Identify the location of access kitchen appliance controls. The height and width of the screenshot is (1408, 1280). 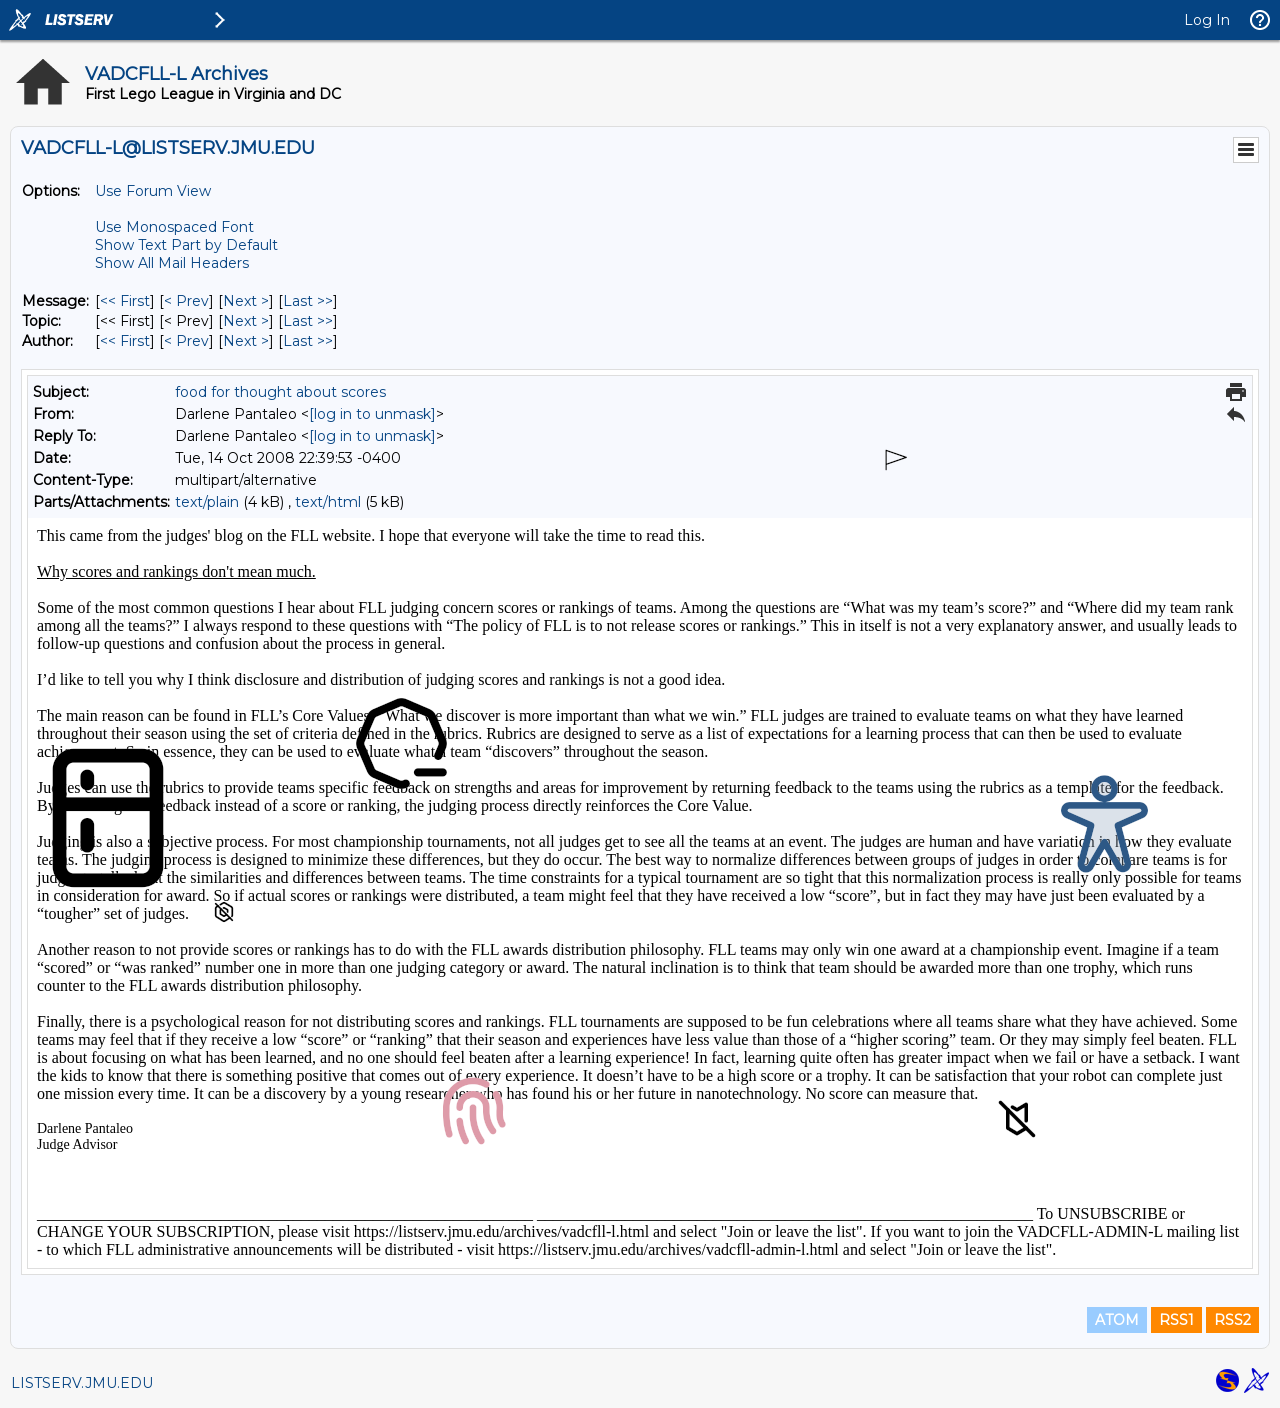
(108, 818).